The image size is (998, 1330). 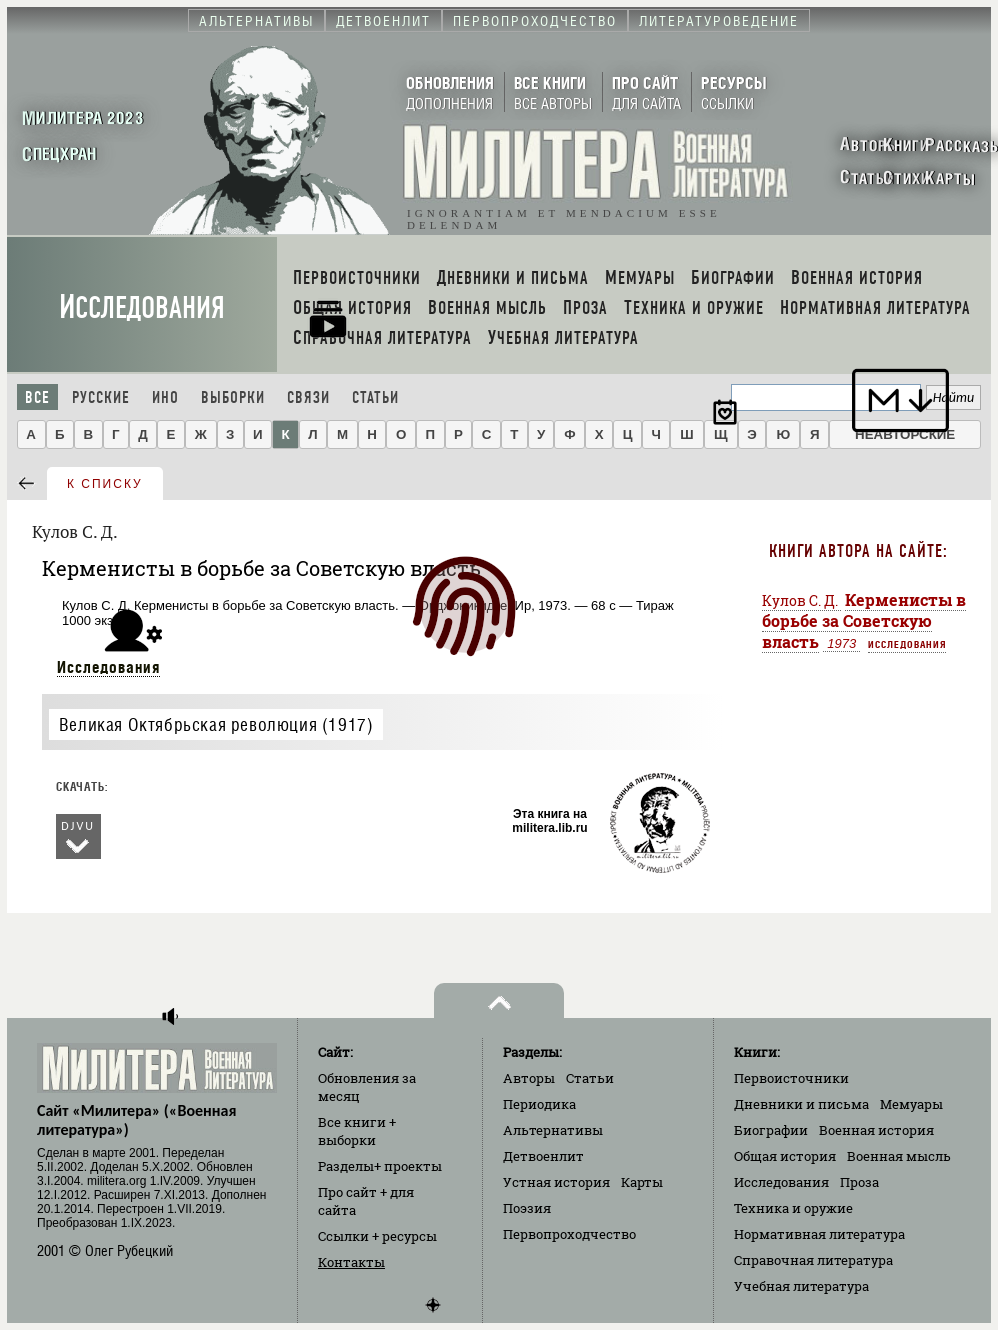 I want to click on authenticate with biometric fingerprint, so click(x=465, y=606).